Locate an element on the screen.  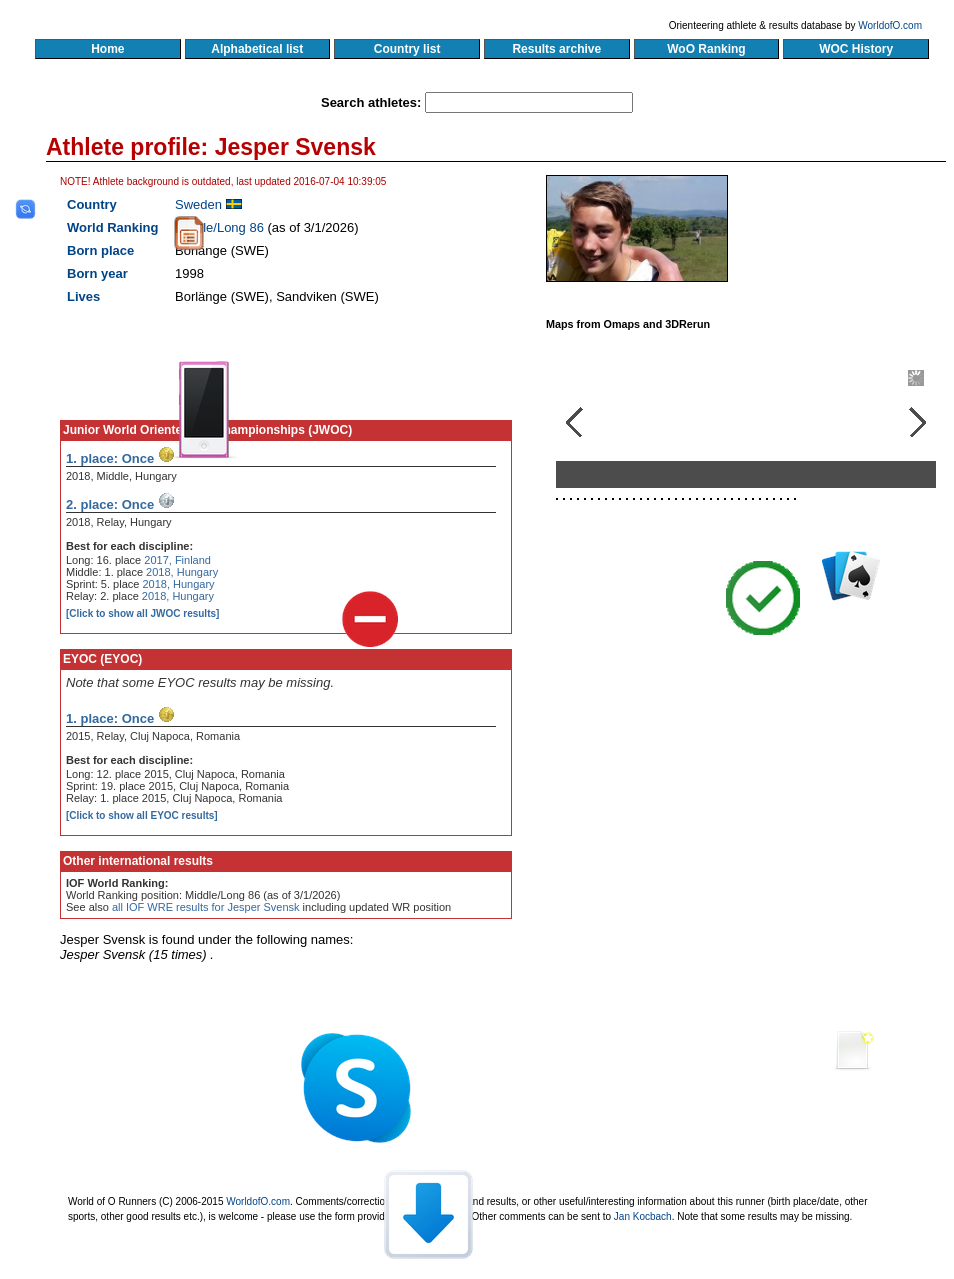
open web browser preferences is located at coordinates (25, 209).